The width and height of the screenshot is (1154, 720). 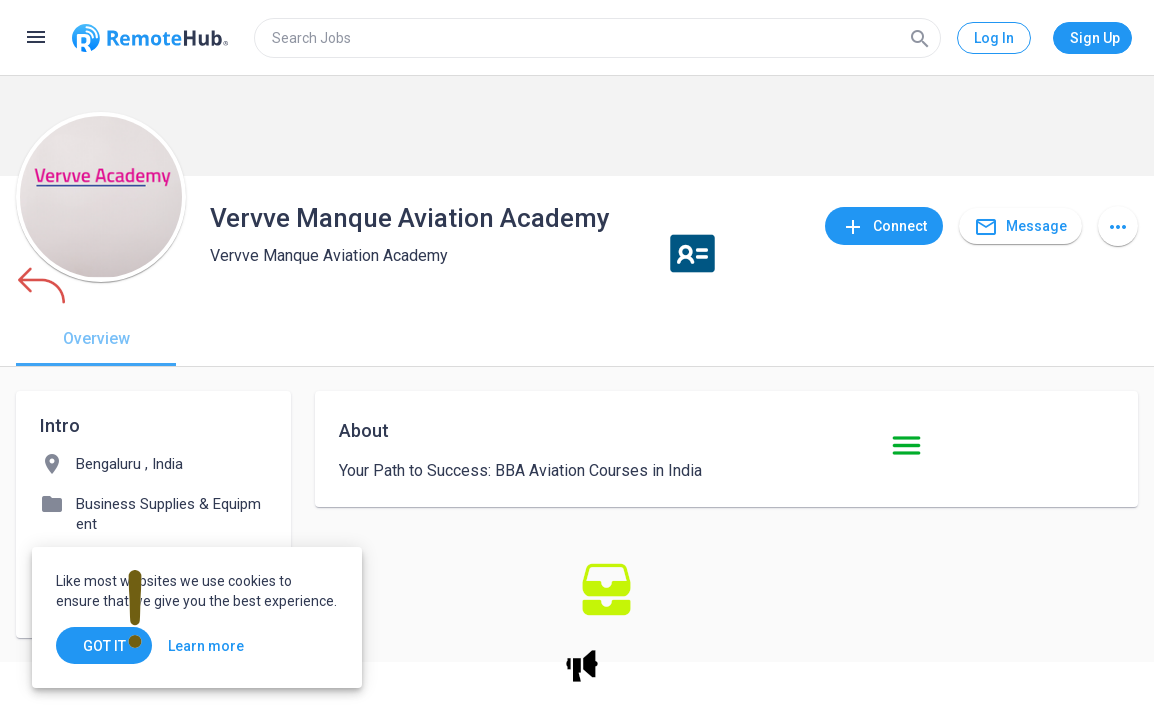 What do you see at coordinates (582, 666) in the screenshot?
I see `make an announcement or broadcast` at bounding box center [582, 666].